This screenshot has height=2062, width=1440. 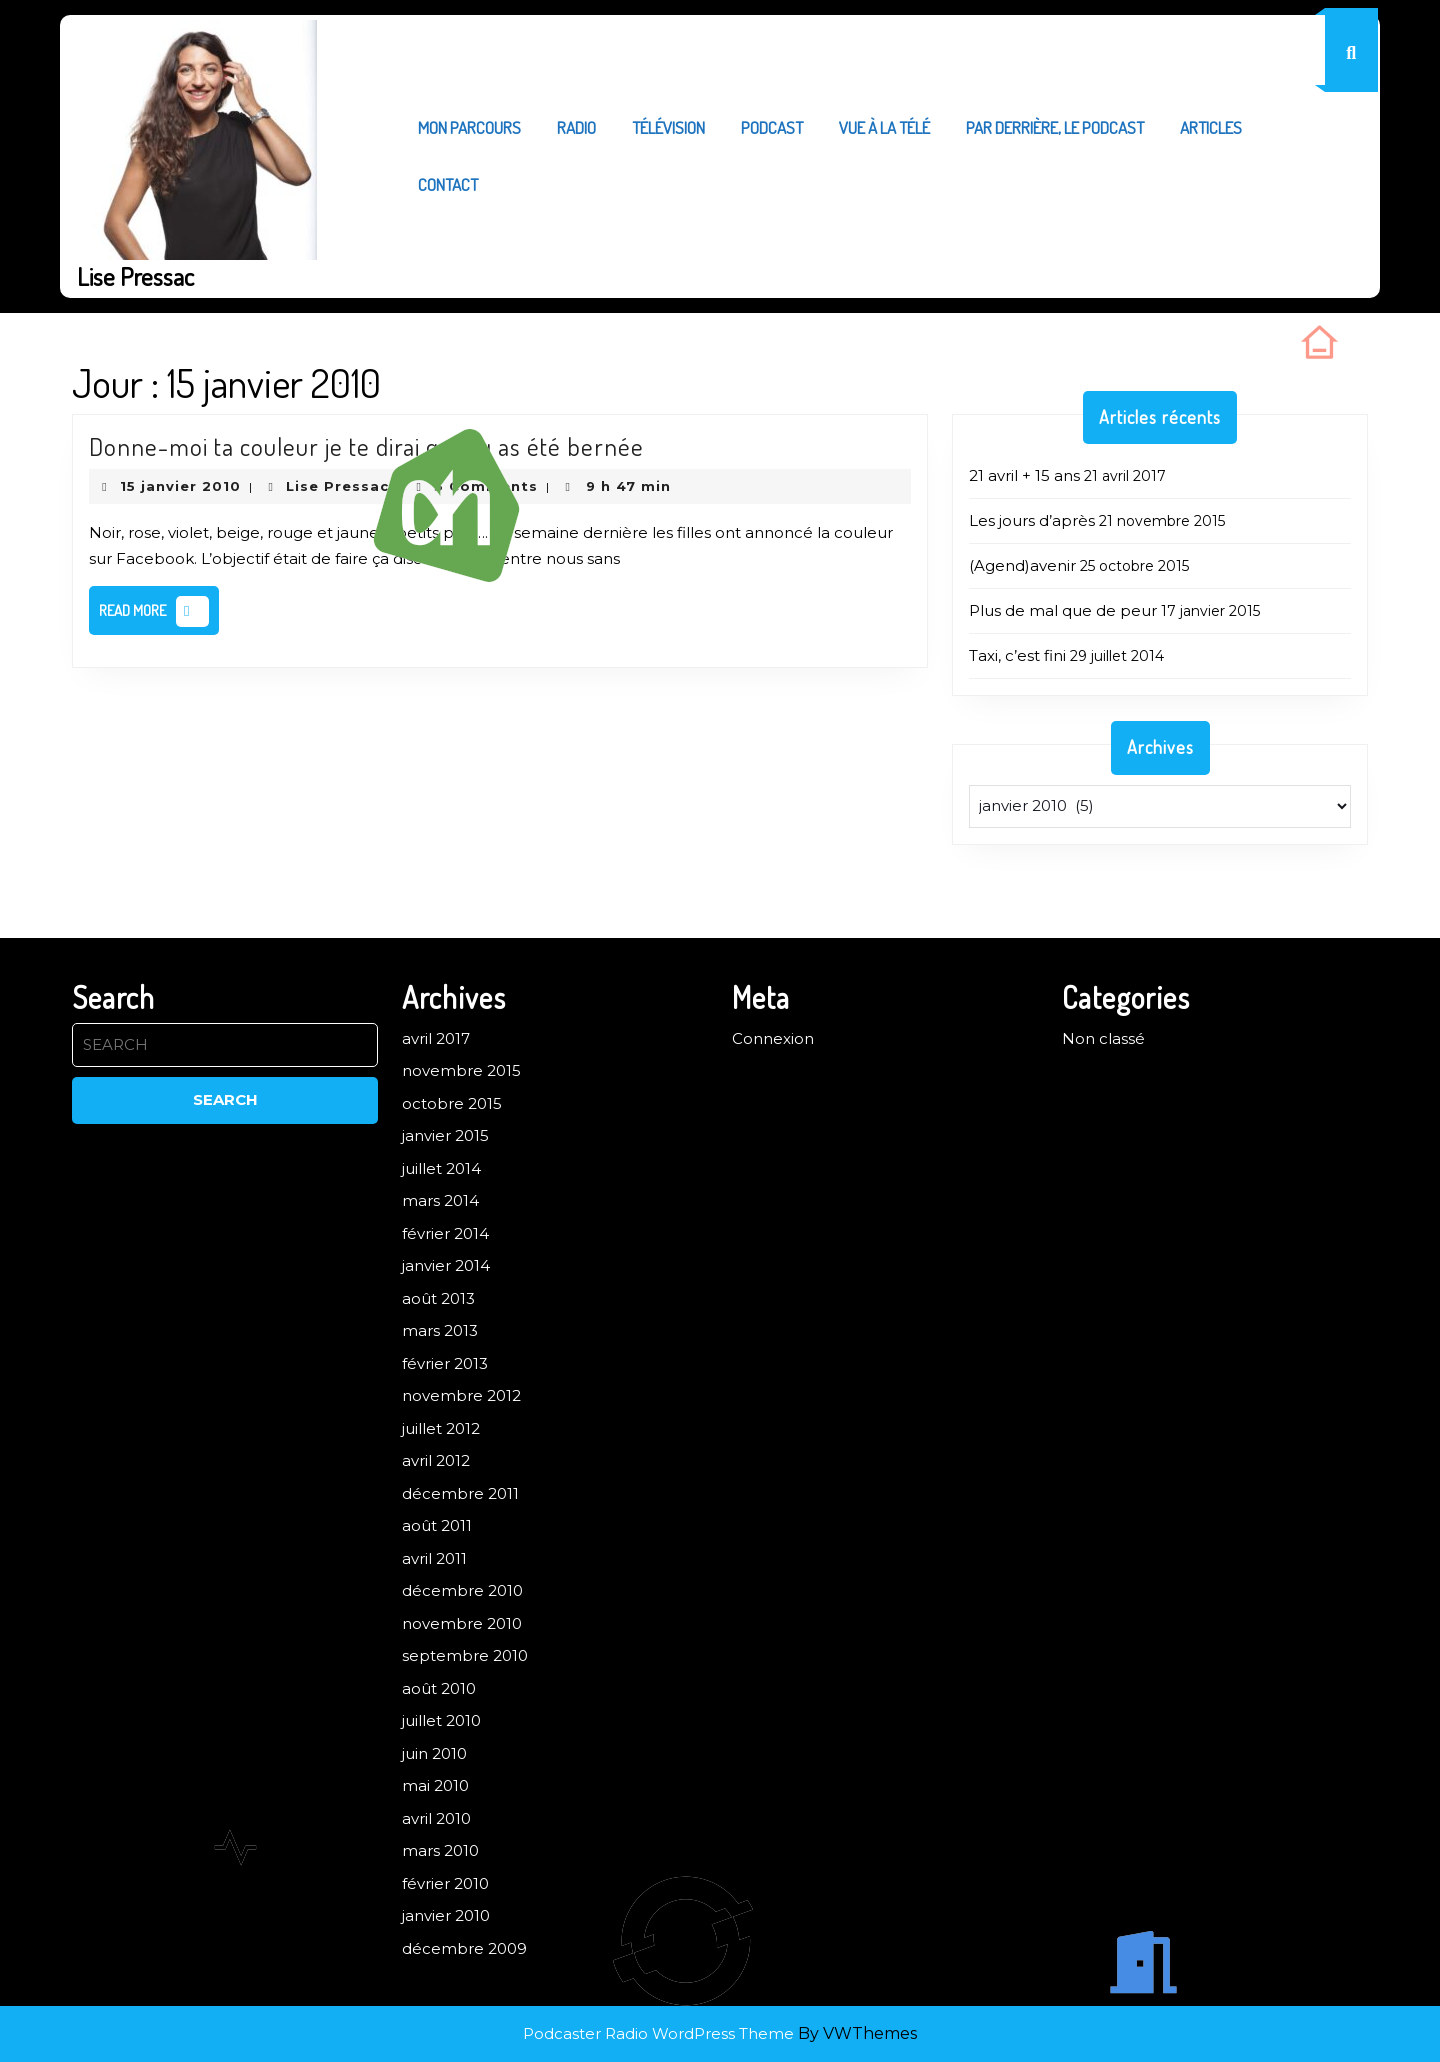 What do you see at coordinates (1143, 1963) in the screenshot?
I see `log out or exit the application` at bounding box center [1143, 1963].